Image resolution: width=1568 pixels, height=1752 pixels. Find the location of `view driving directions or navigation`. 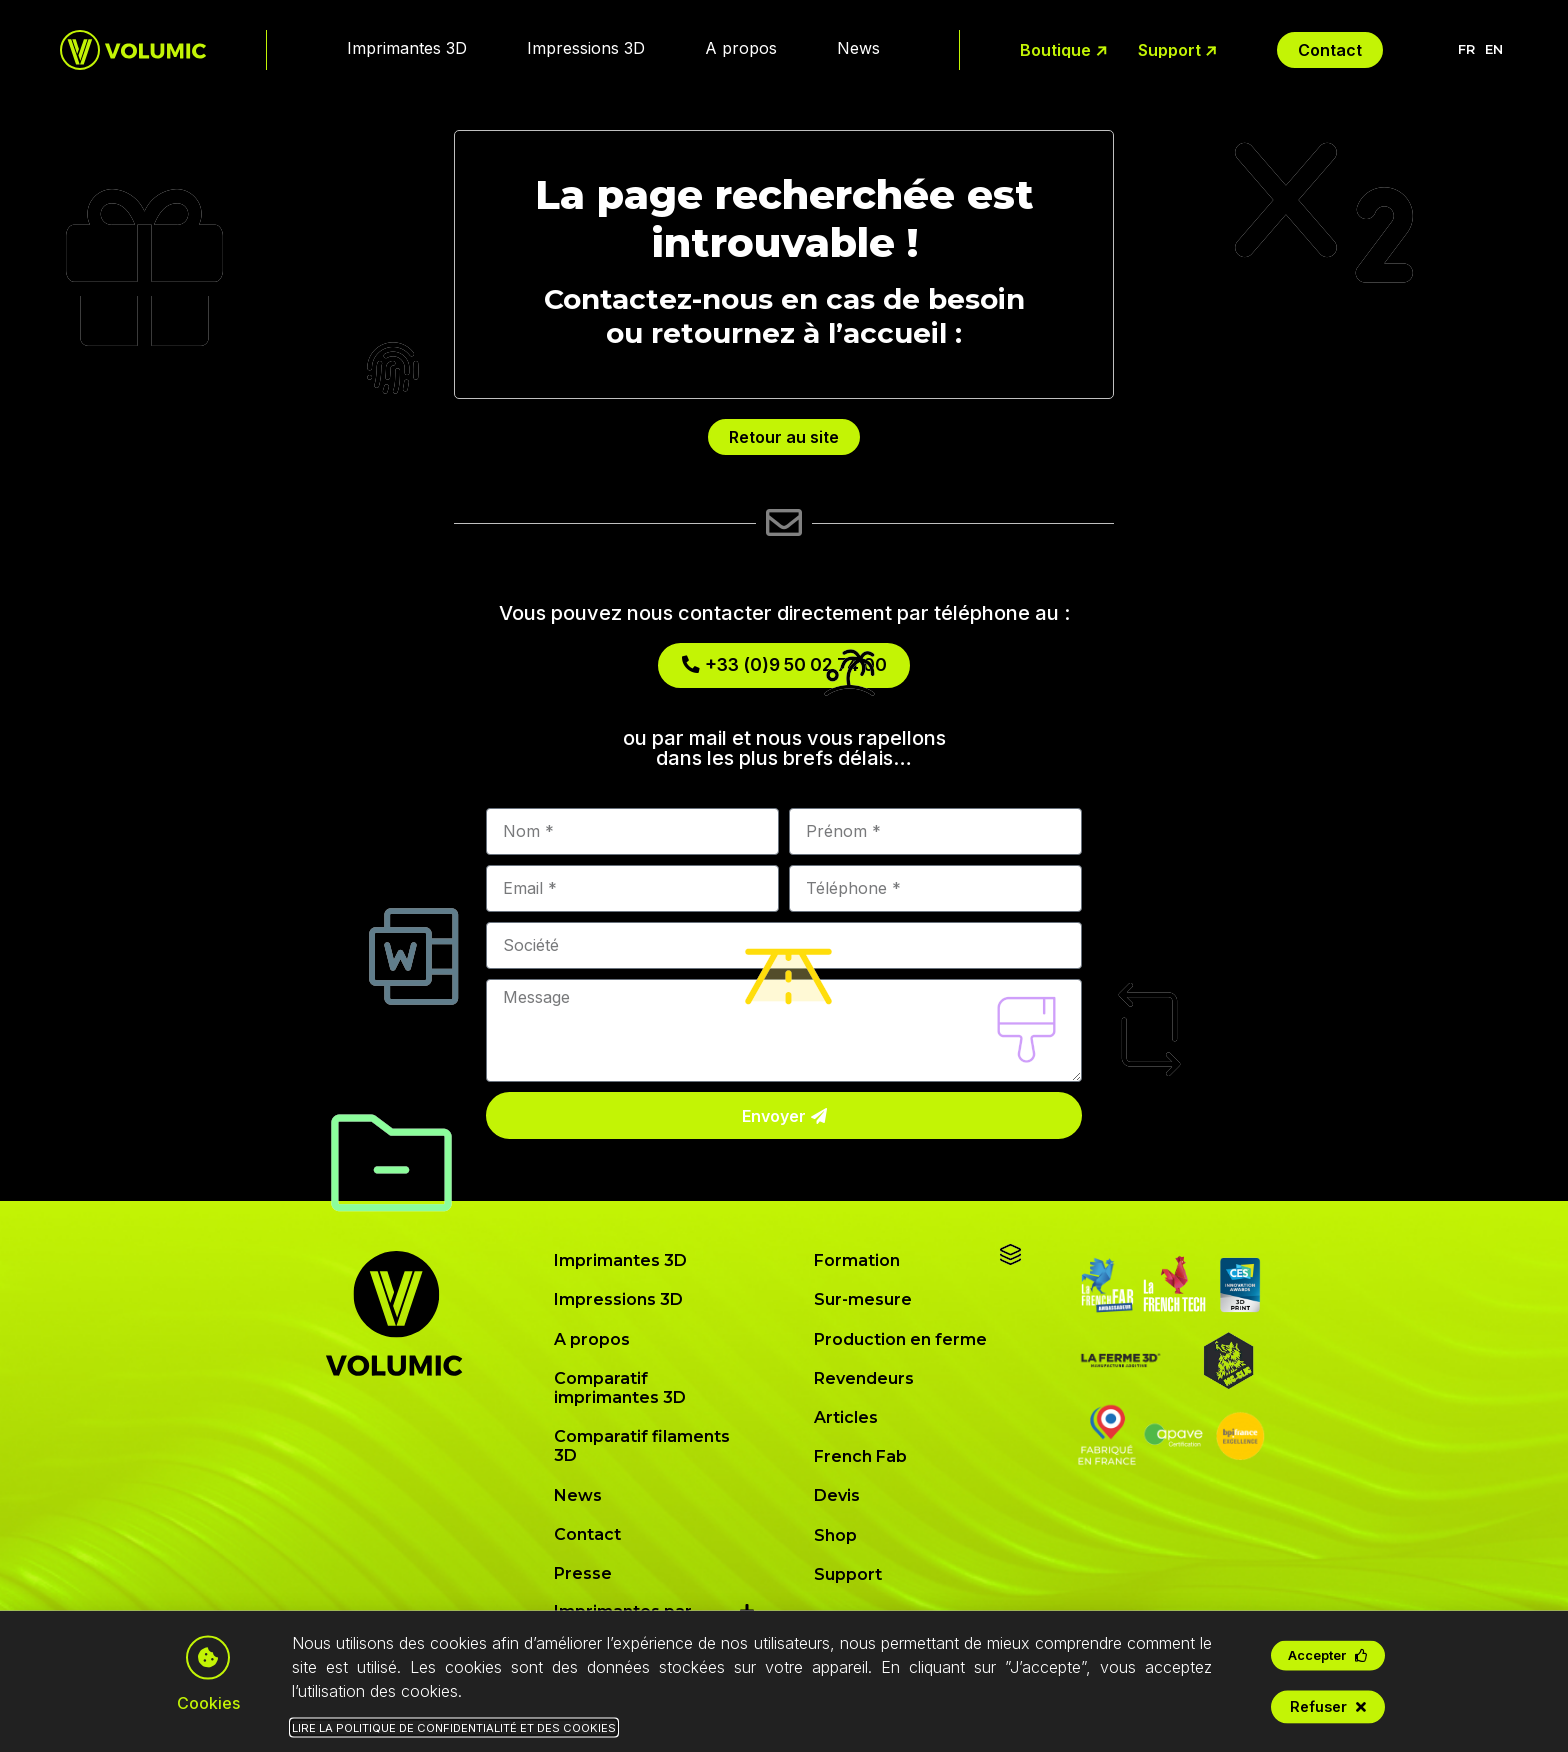

view driving directions or navigation is located at coordinates (788, 976).